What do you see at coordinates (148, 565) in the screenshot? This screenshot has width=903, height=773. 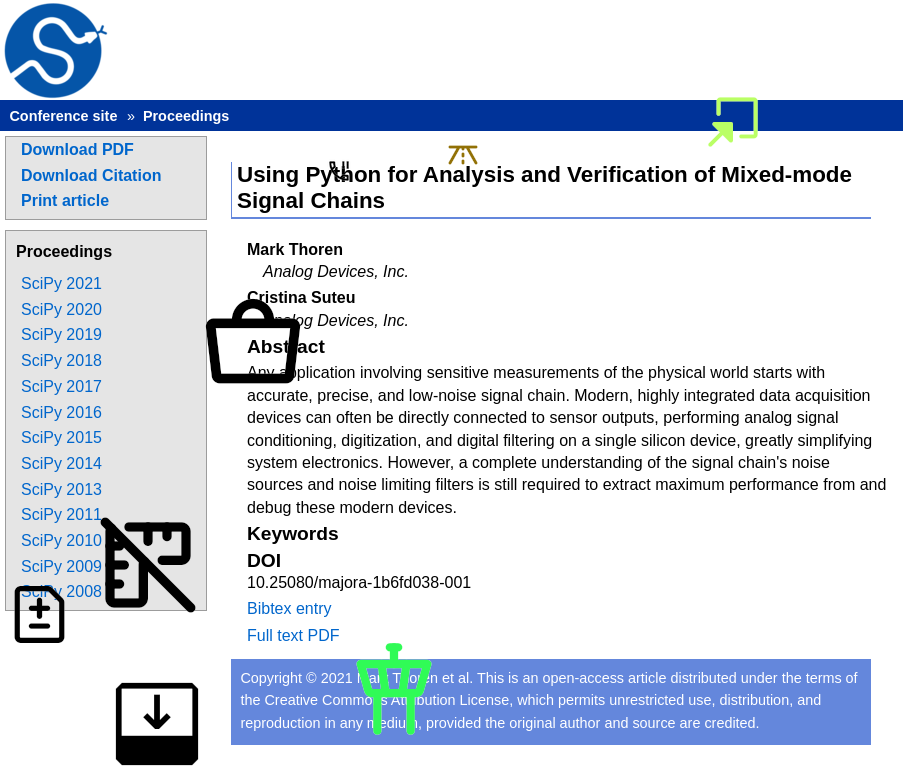 I see `disable measurement tools` at bounding box center [148, 565].